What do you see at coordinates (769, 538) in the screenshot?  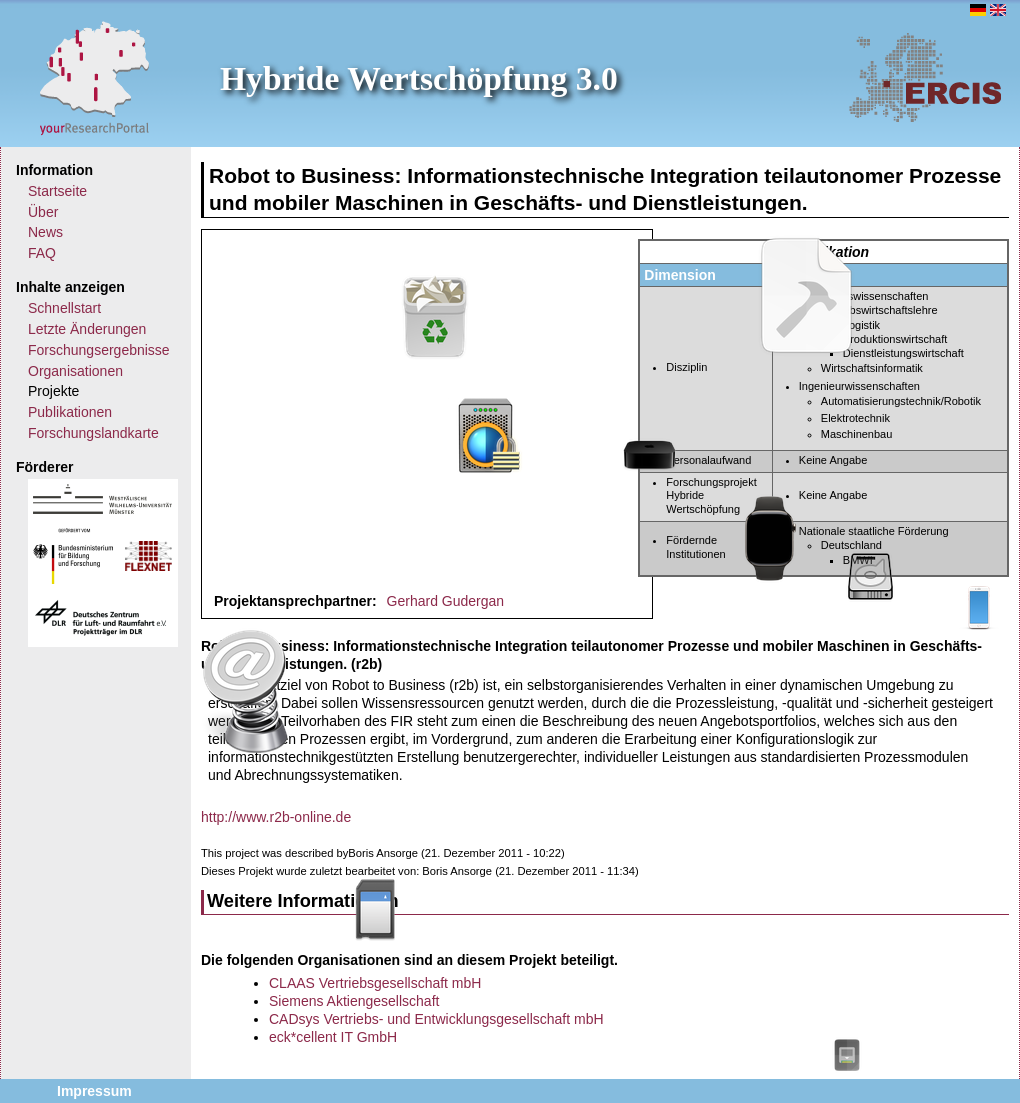 I see `apple watch series 10 device icon` at bounding box center [769, 538].